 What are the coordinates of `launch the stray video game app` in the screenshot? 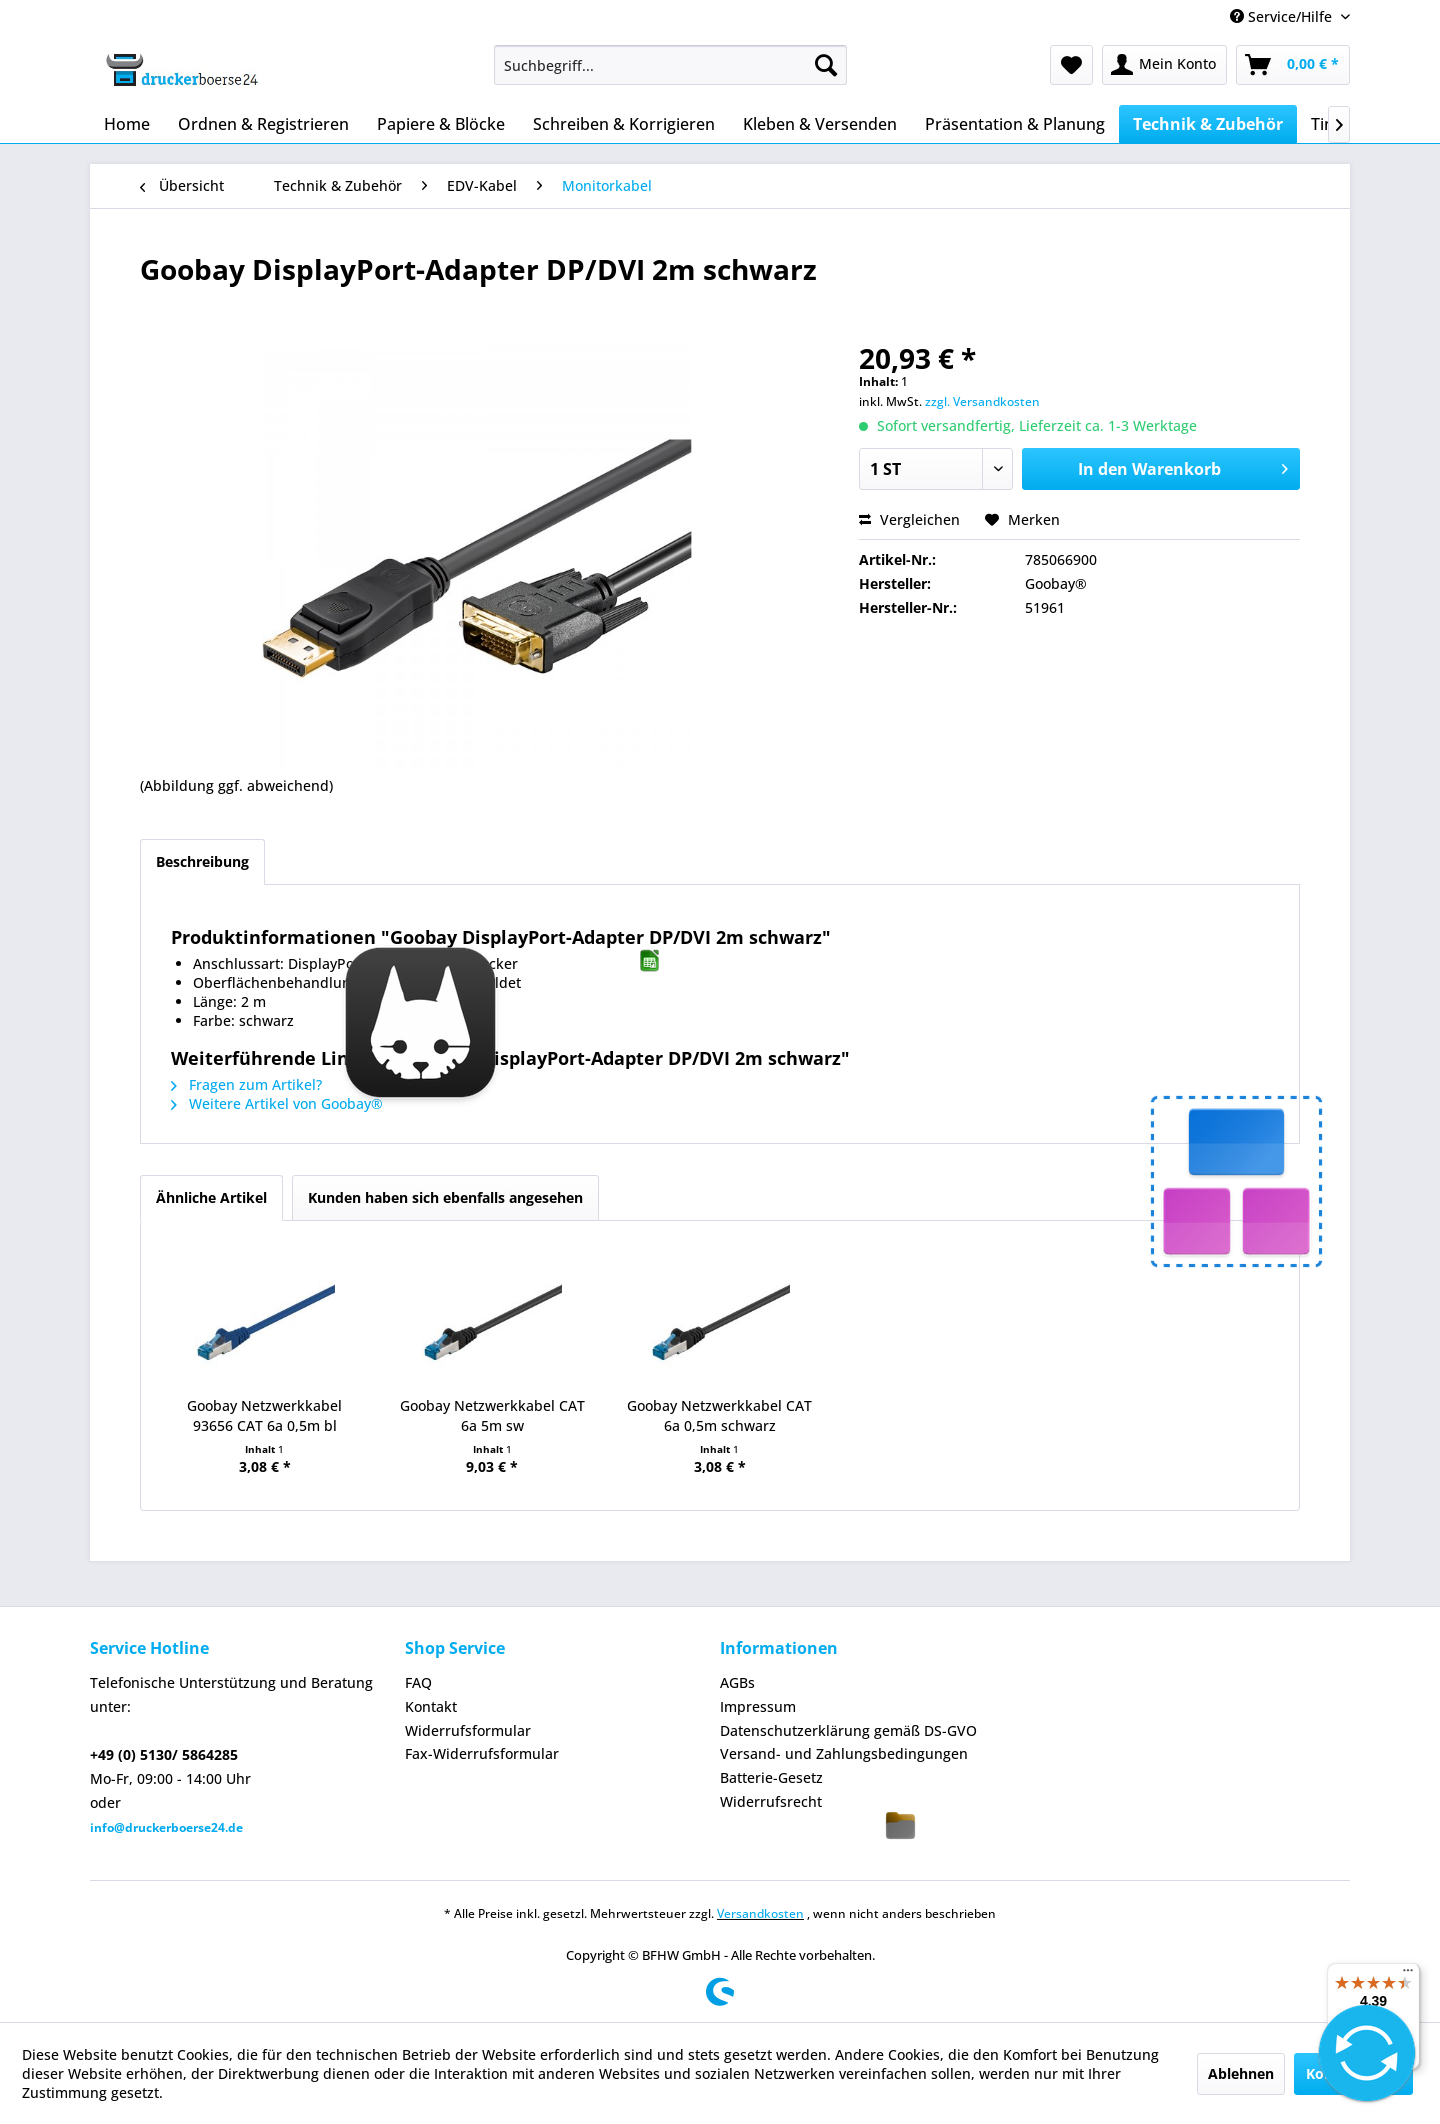 It's located at (420, 1022).